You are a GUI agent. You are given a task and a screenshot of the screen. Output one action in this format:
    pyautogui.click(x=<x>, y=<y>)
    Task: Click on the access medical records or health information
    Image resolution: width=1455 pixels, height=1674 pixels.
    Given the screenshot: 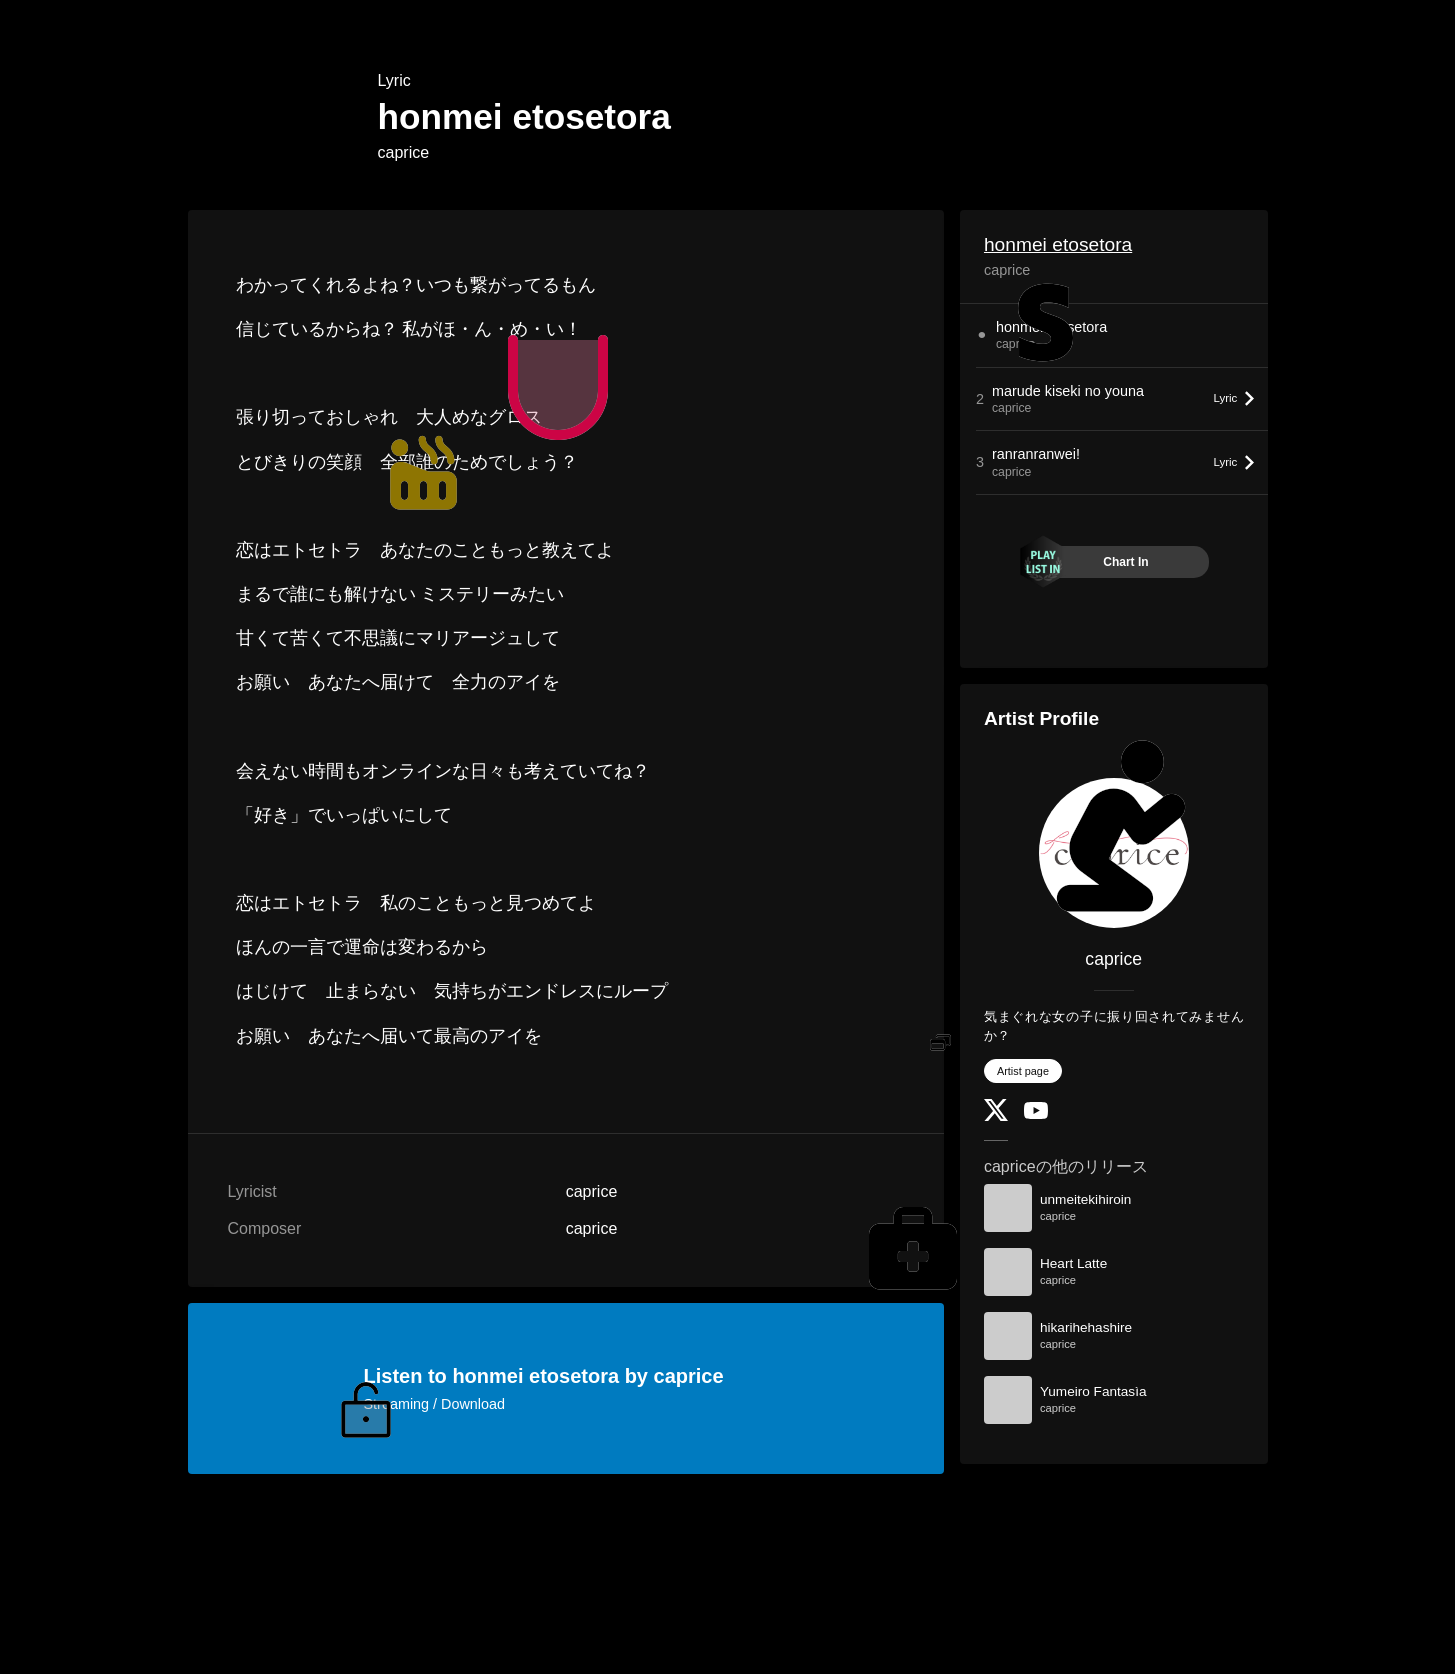 What is the action you would take?
    pyautogui.click(x=913, y=1251)
    